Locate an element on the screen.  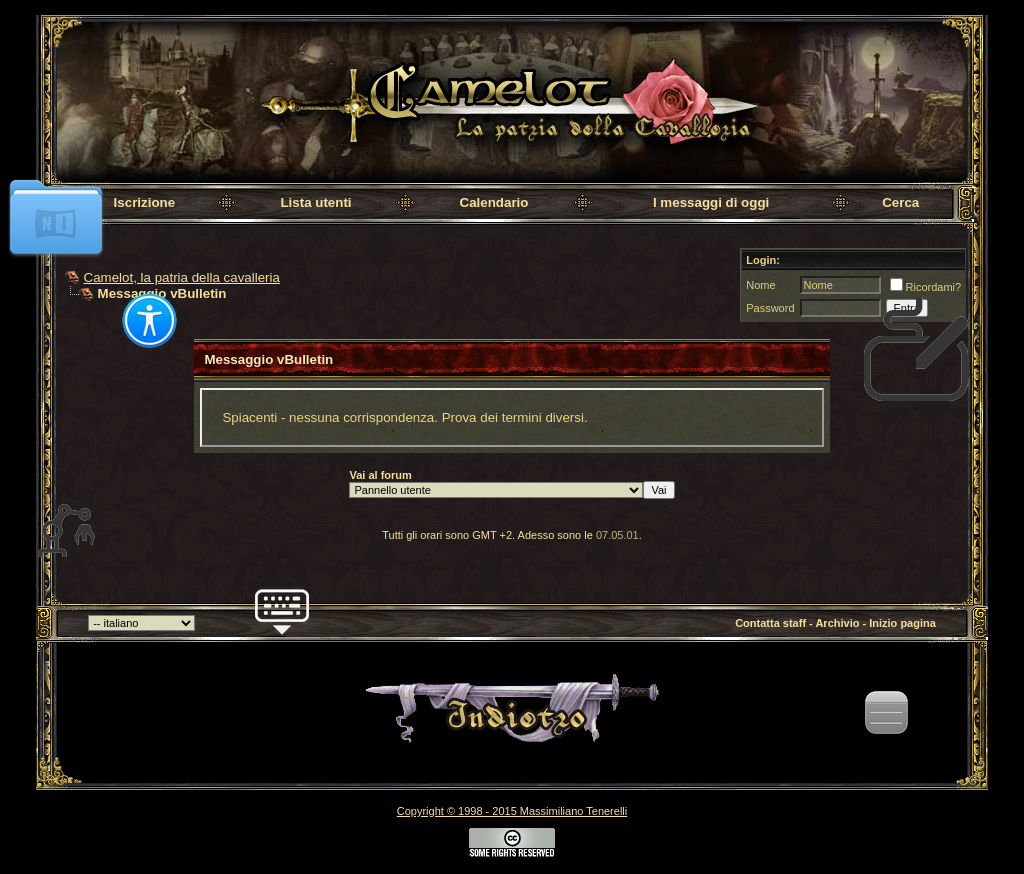
open accessibility settings is located at coordinates (149, 320).